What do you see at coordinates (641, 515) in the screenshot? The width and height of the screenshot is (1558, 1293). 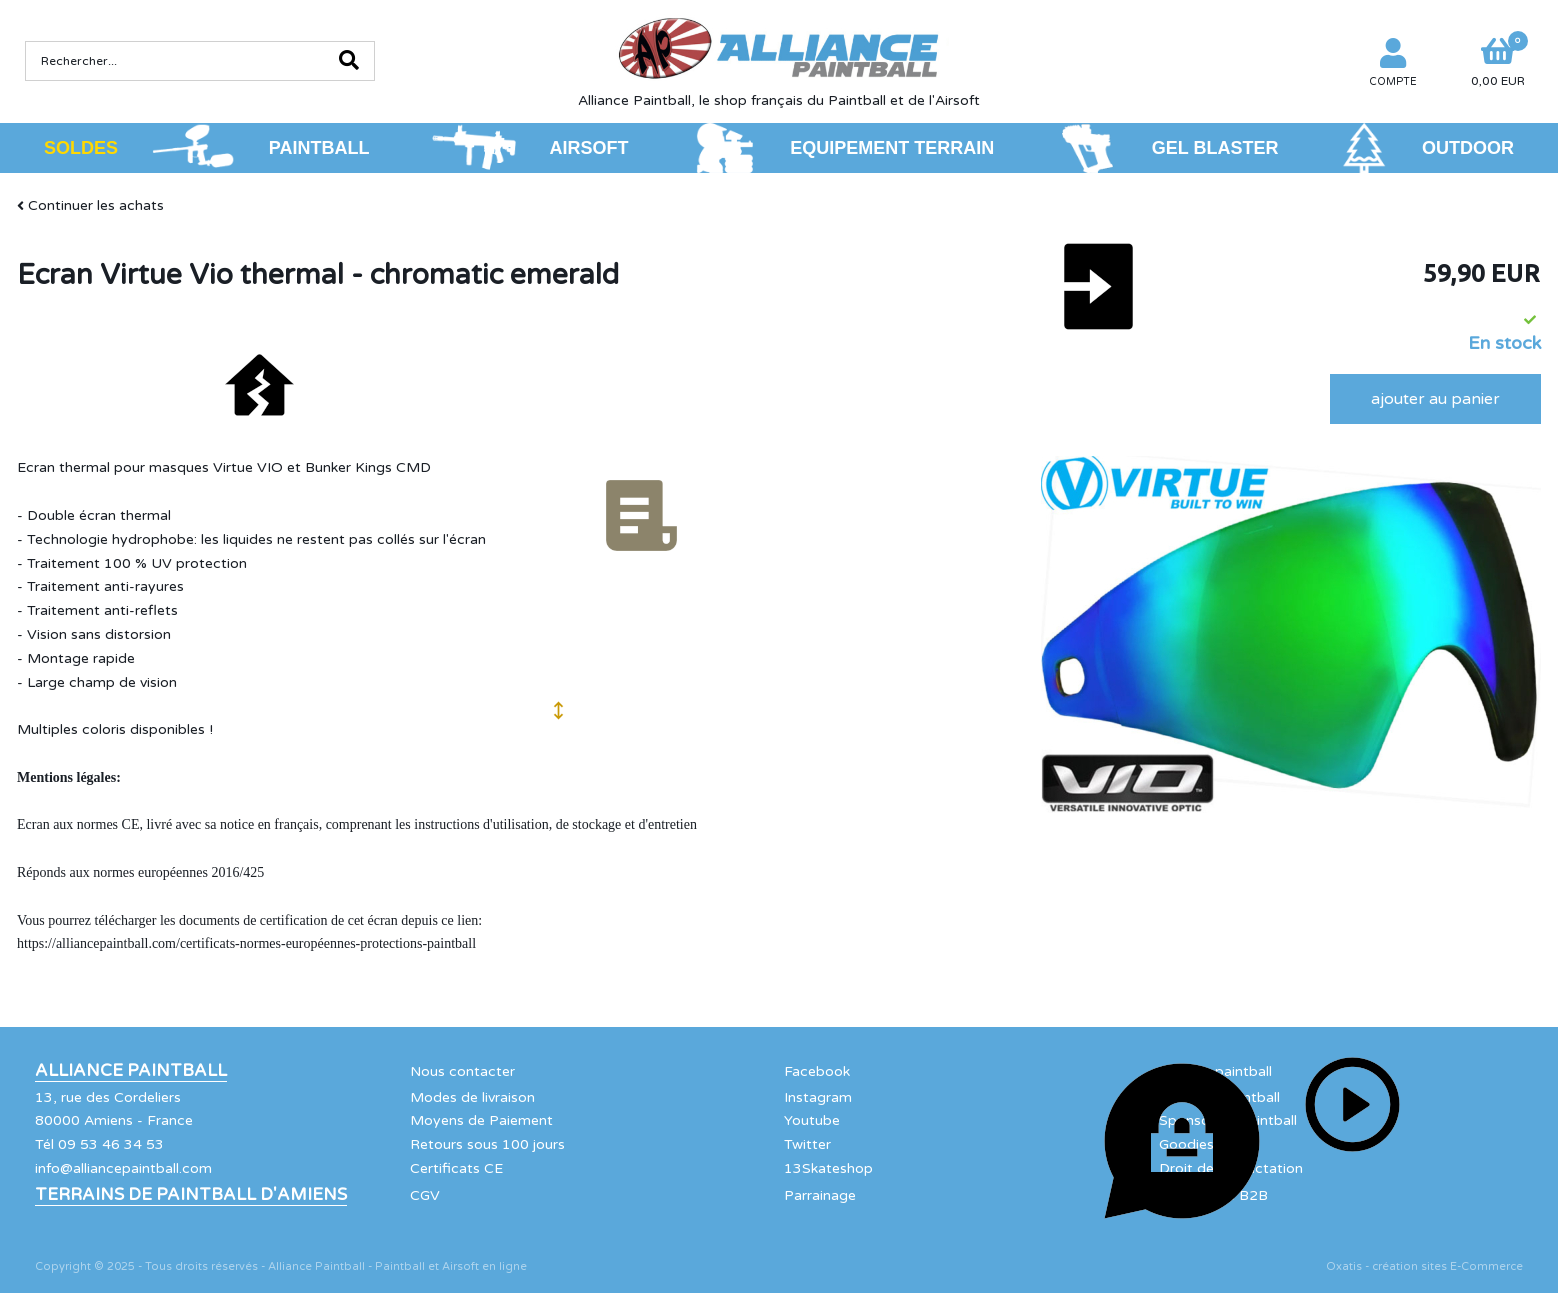 I see `view document list or file details` at bounding box center [641, 515].